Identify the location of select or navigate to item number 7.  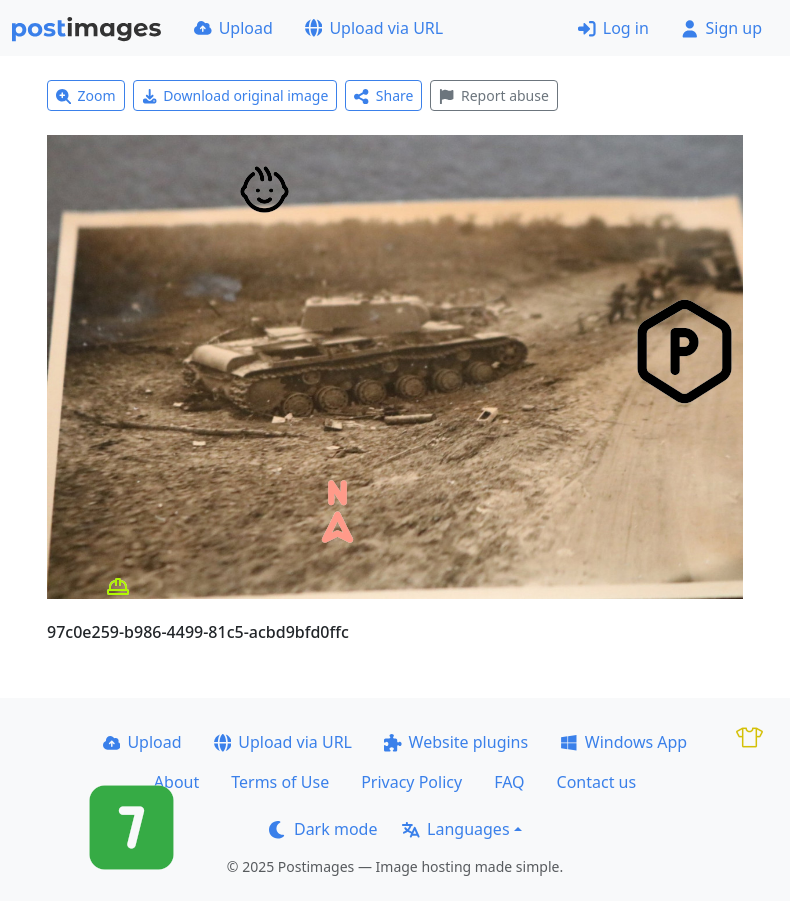
(131, 827).